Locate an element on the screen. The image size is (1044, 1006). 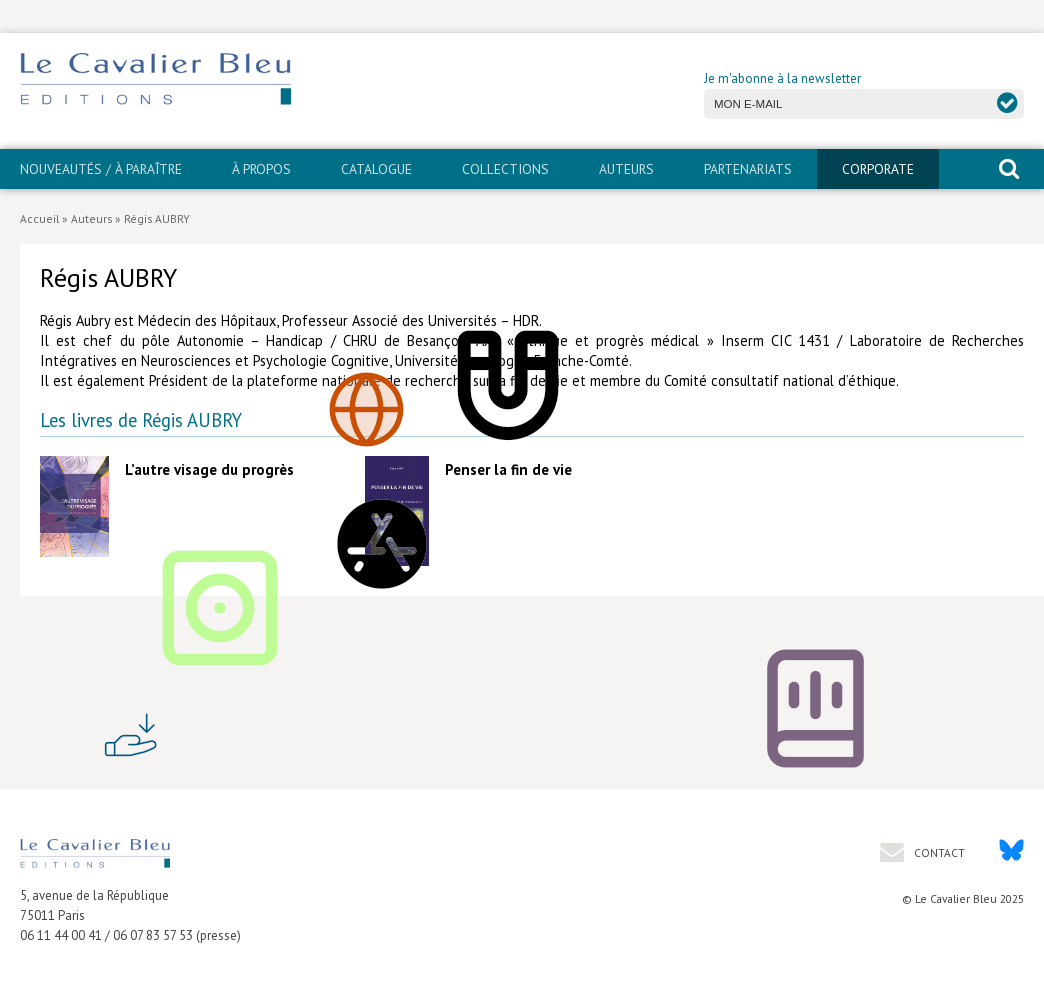
access audiobook library is located at coordinates (815, 708).